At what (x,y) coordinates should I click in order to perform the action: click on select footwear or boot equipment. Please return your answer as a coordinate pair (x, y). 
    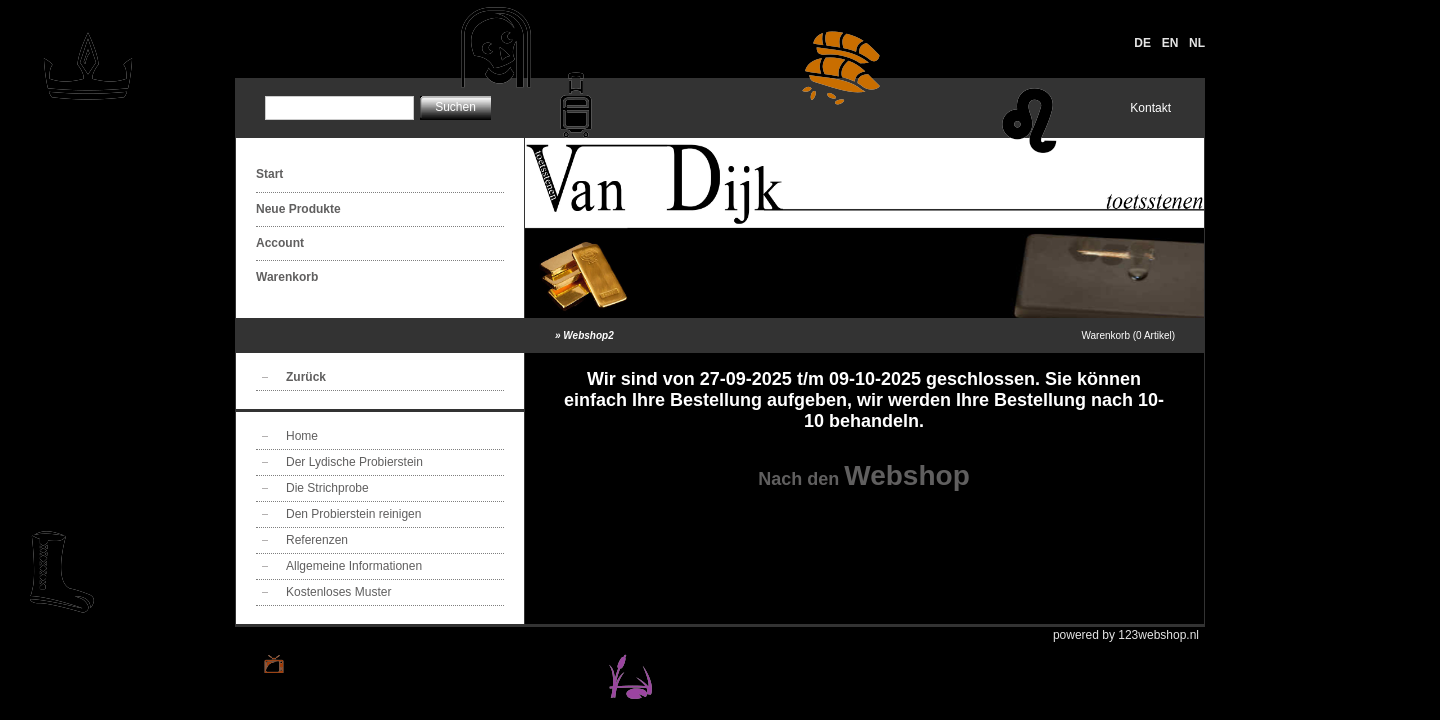
    Looking at the image, I should click on (62, 572).